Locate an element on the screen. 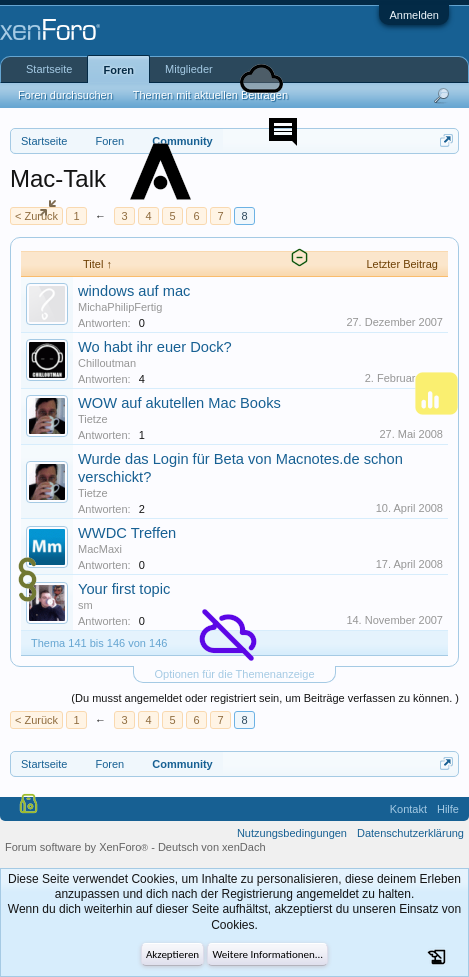  collapse or minimize content is located at coordinates (48, 208).